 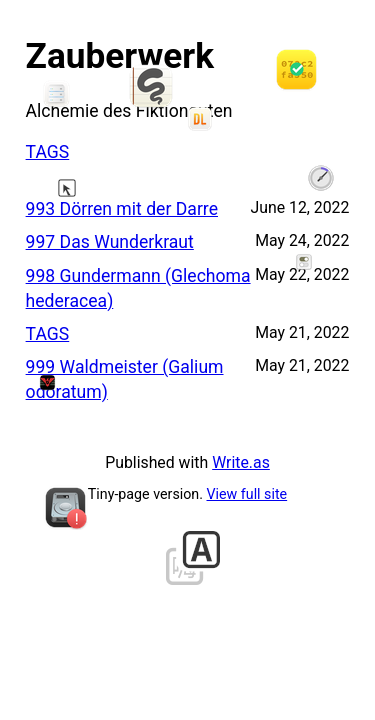 I want to click on open sysprof system profiler, so click(x=321, y=178).